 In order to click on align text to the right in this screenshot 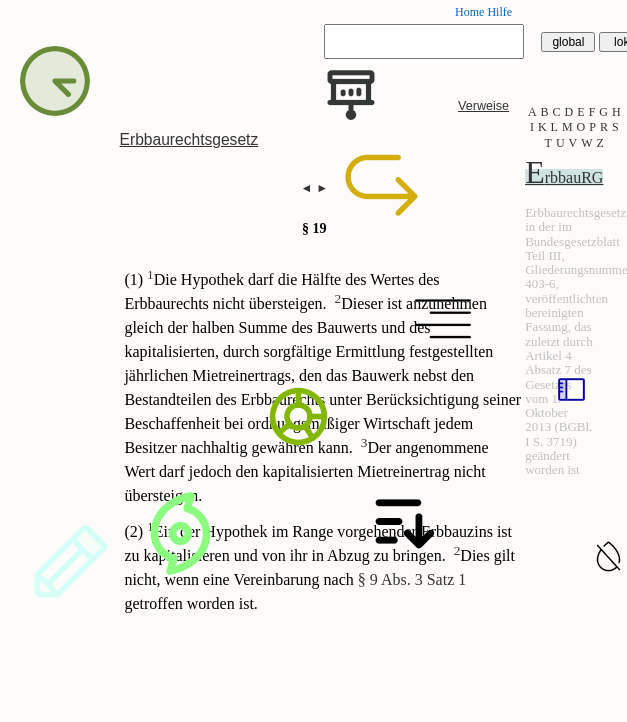, I will do `click(443, 320)`.